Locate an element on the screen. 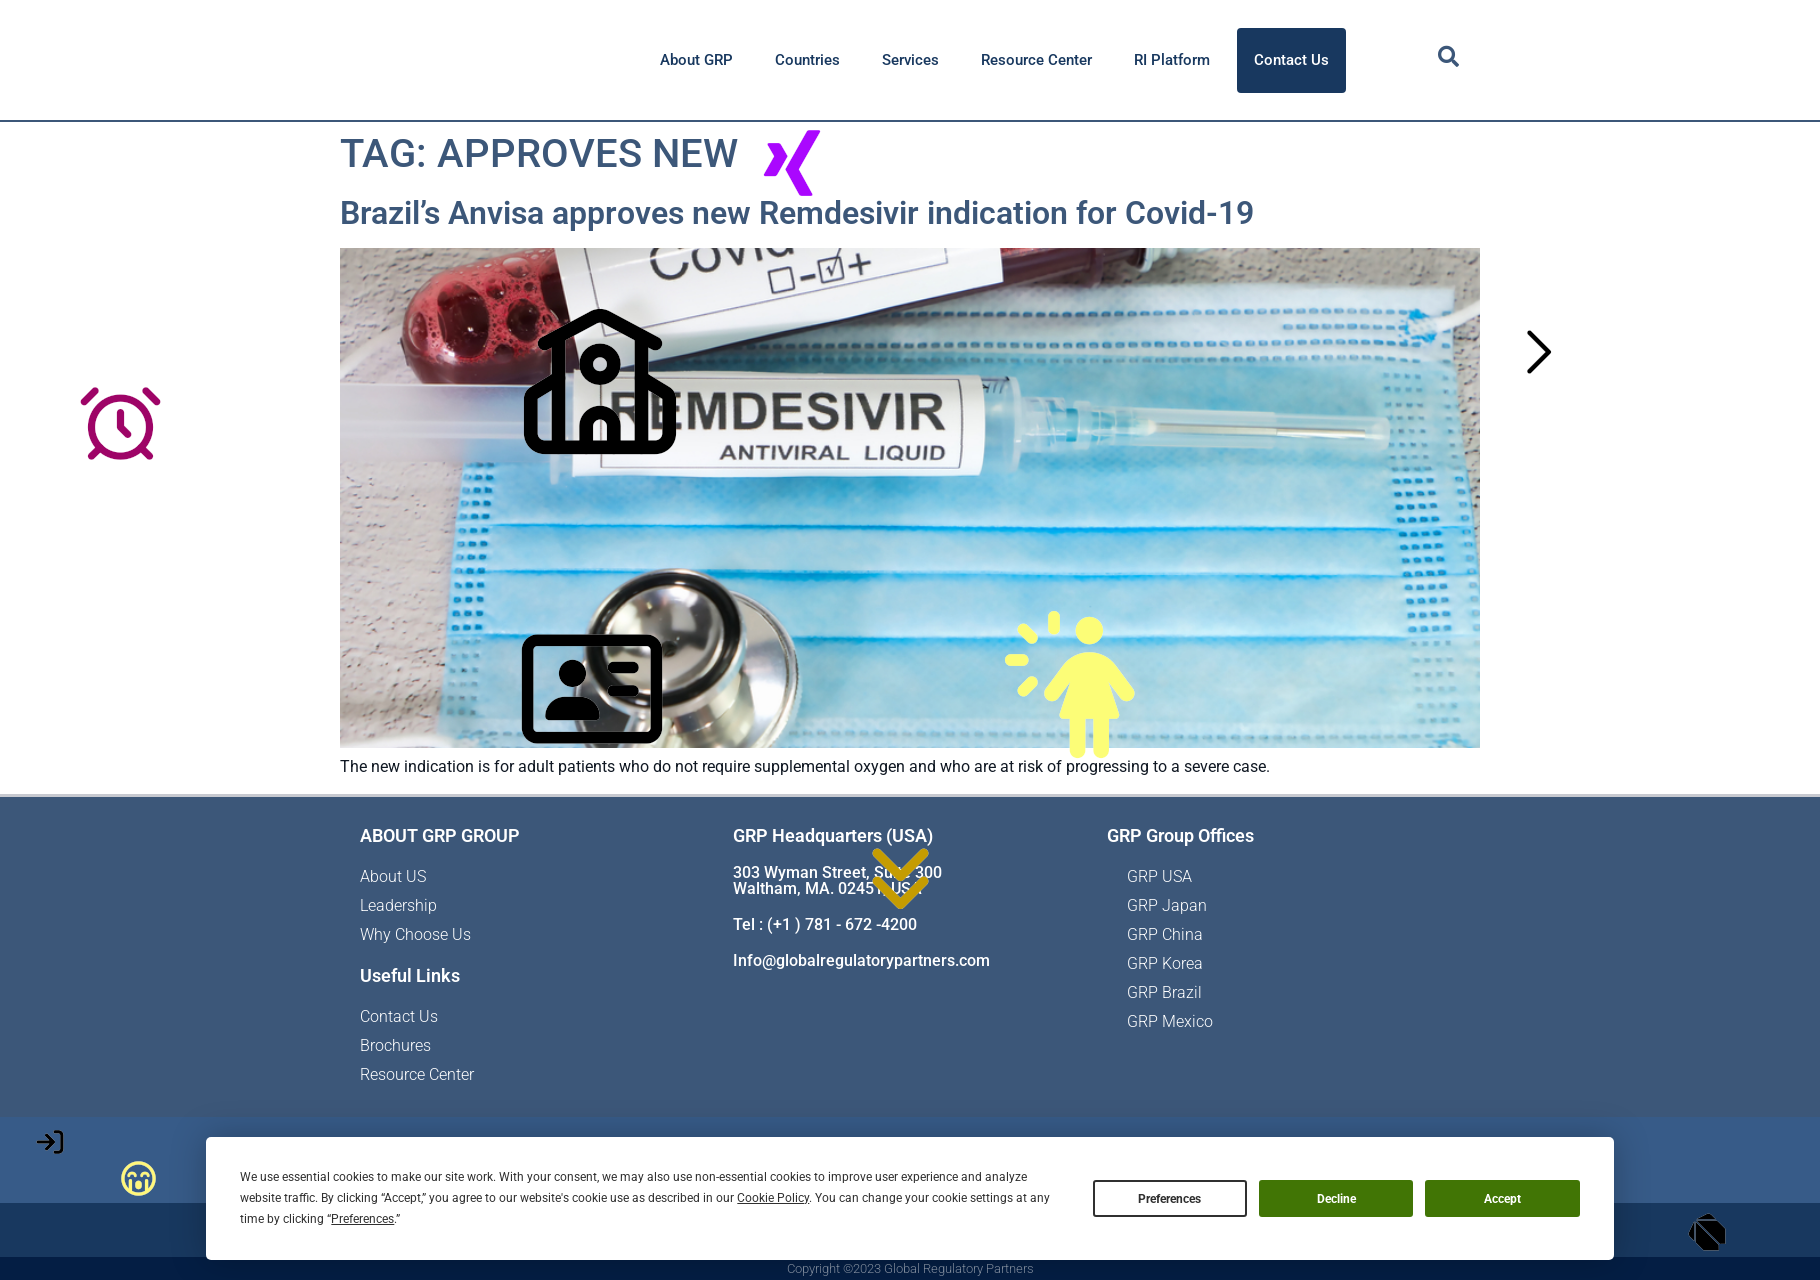  set or manage alarms is located at coordinates (120, 423).